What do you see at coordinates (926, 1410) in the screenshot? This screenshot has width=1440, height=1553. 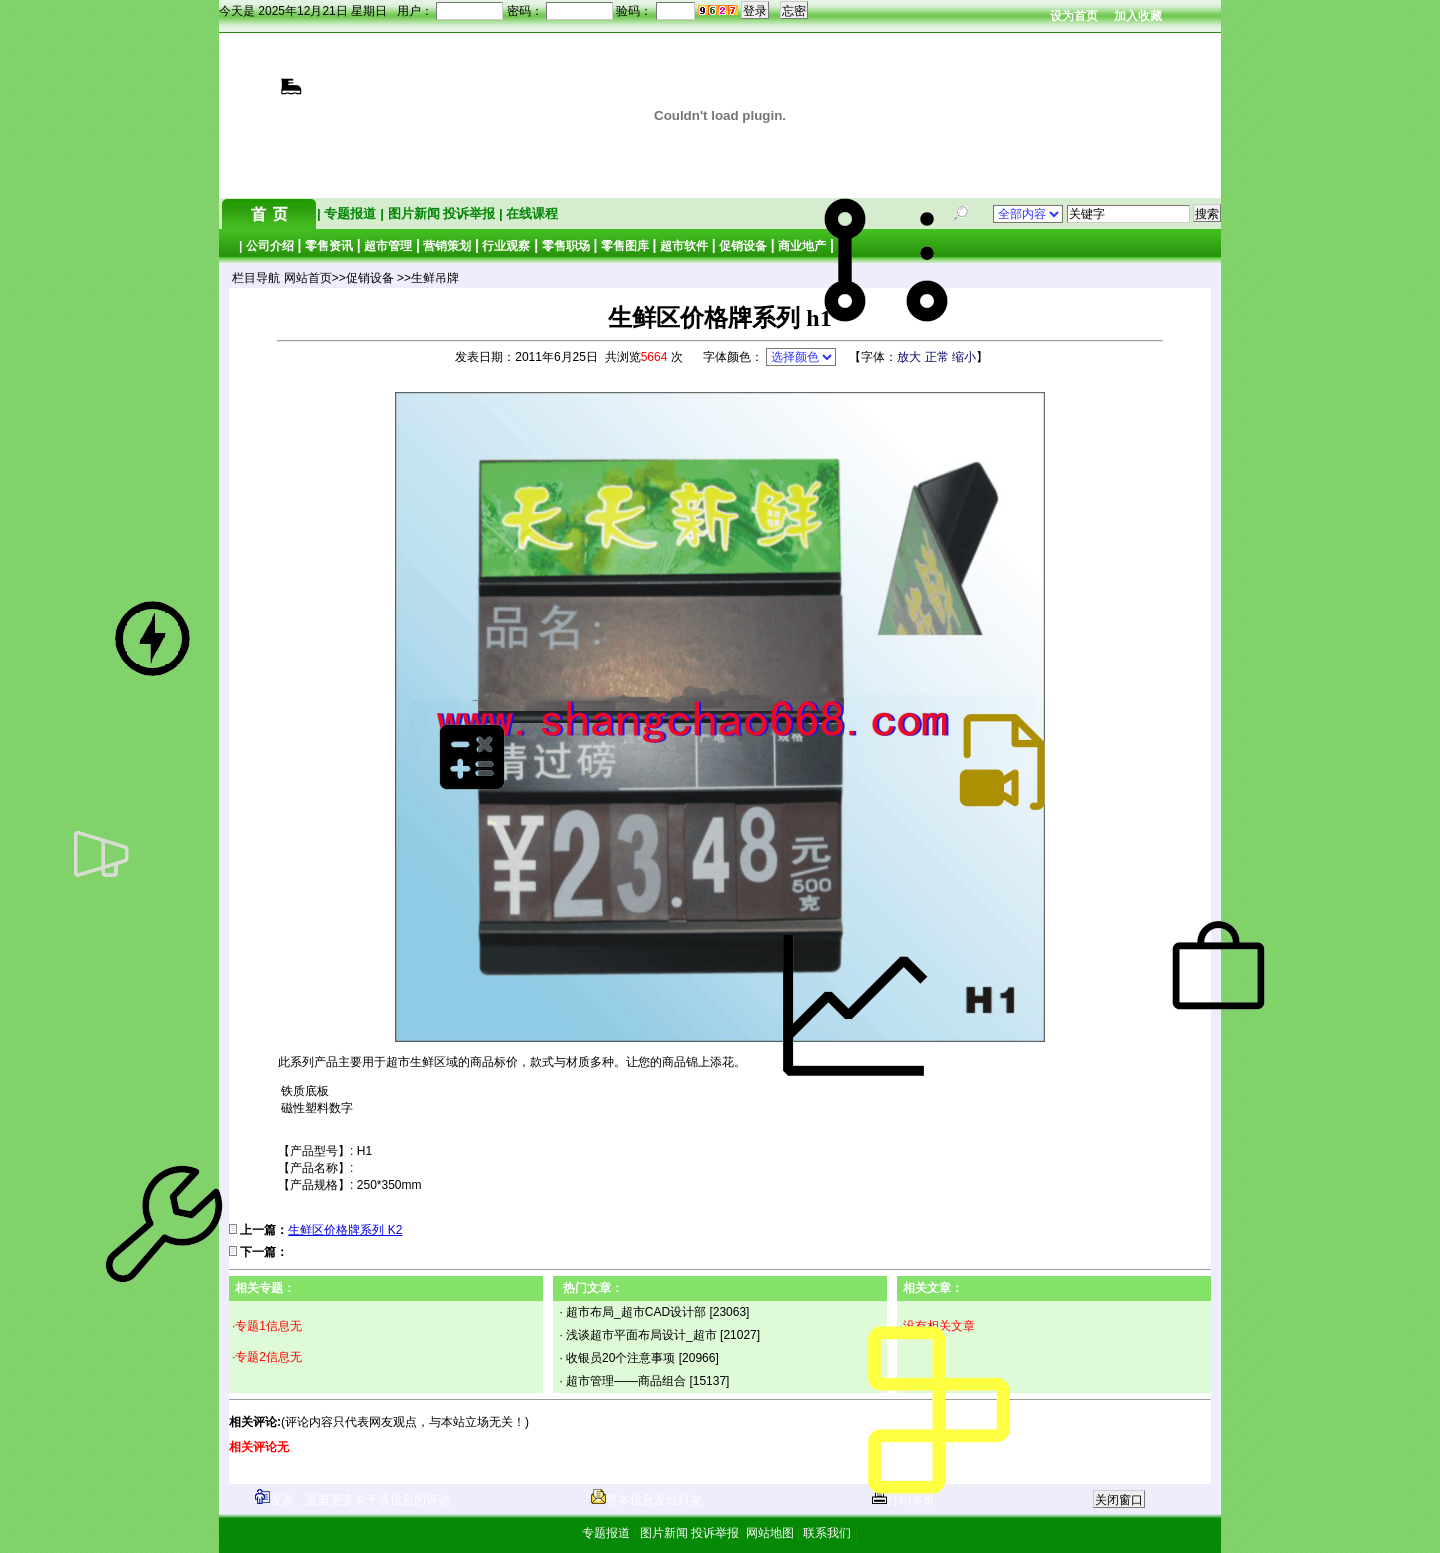 I see `open replit coding environment` at bounding box center [926, 1410].